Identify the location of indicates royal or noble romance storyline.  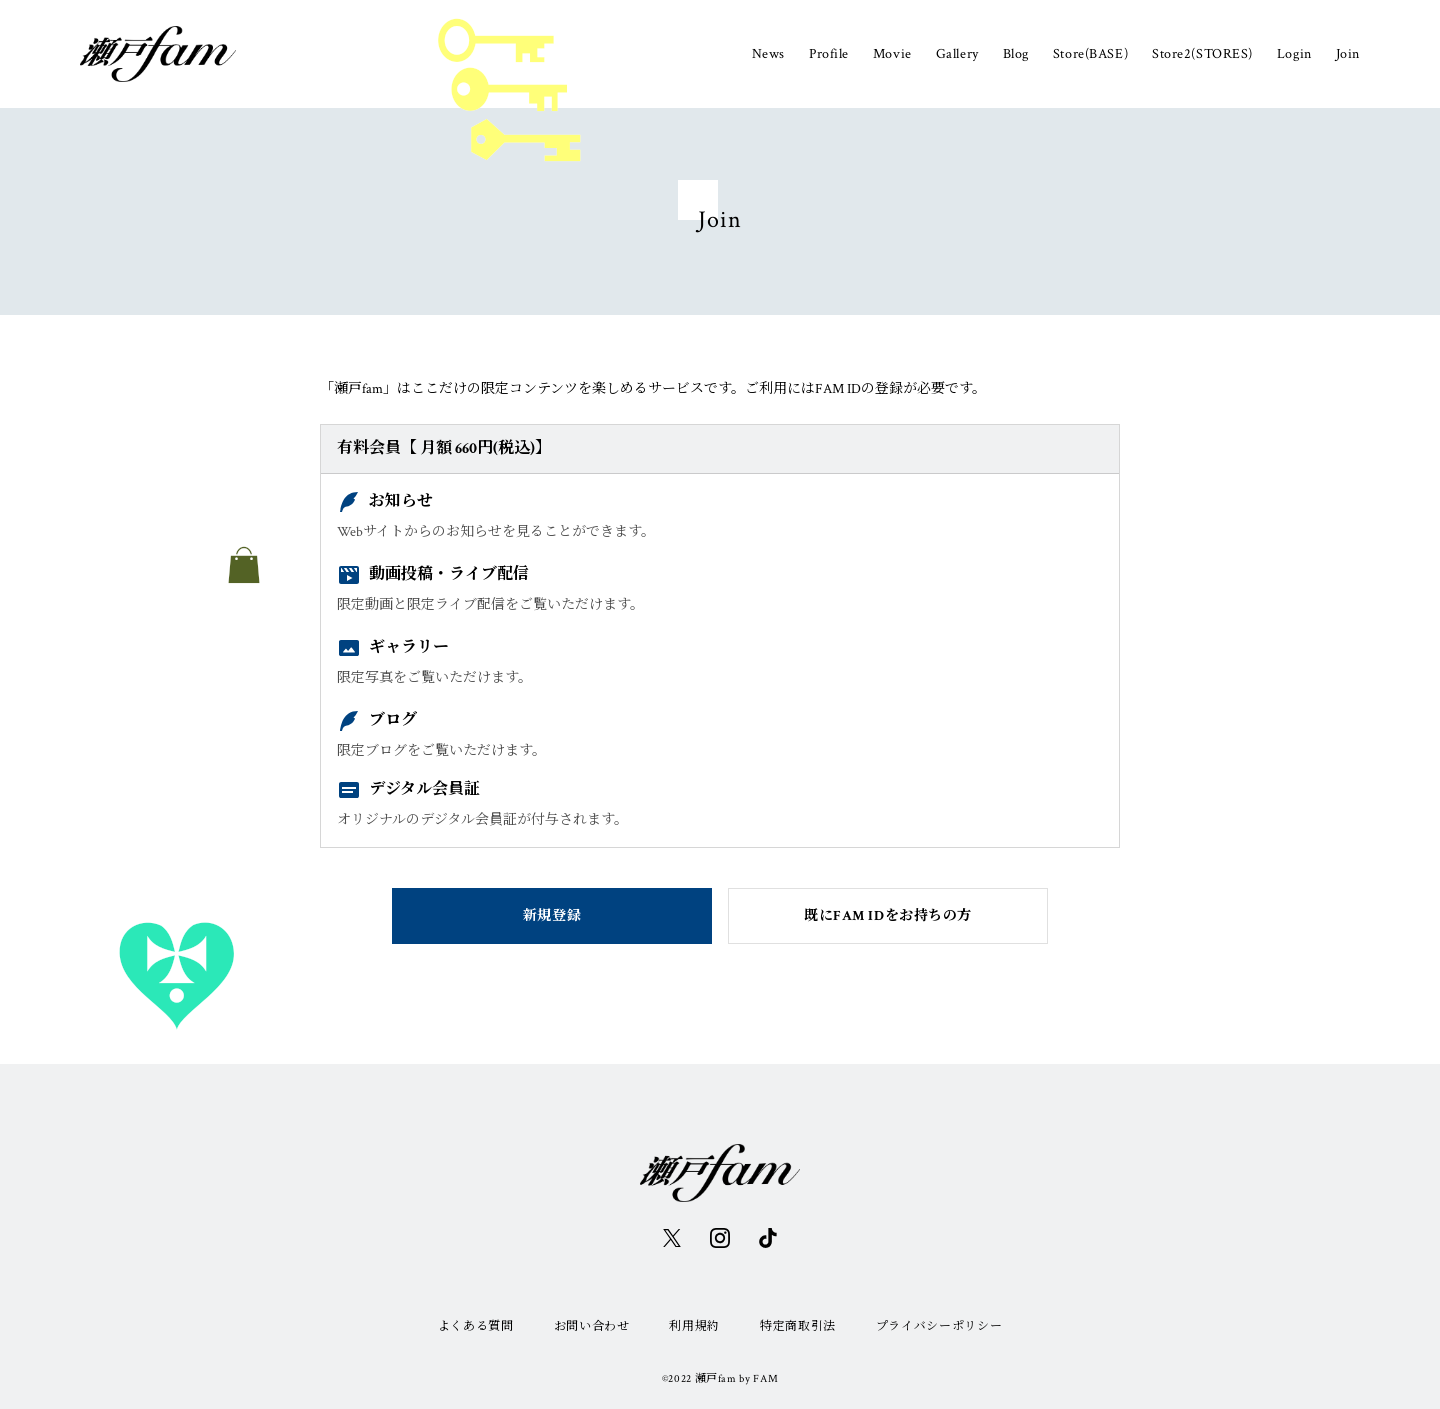
(177, 976).